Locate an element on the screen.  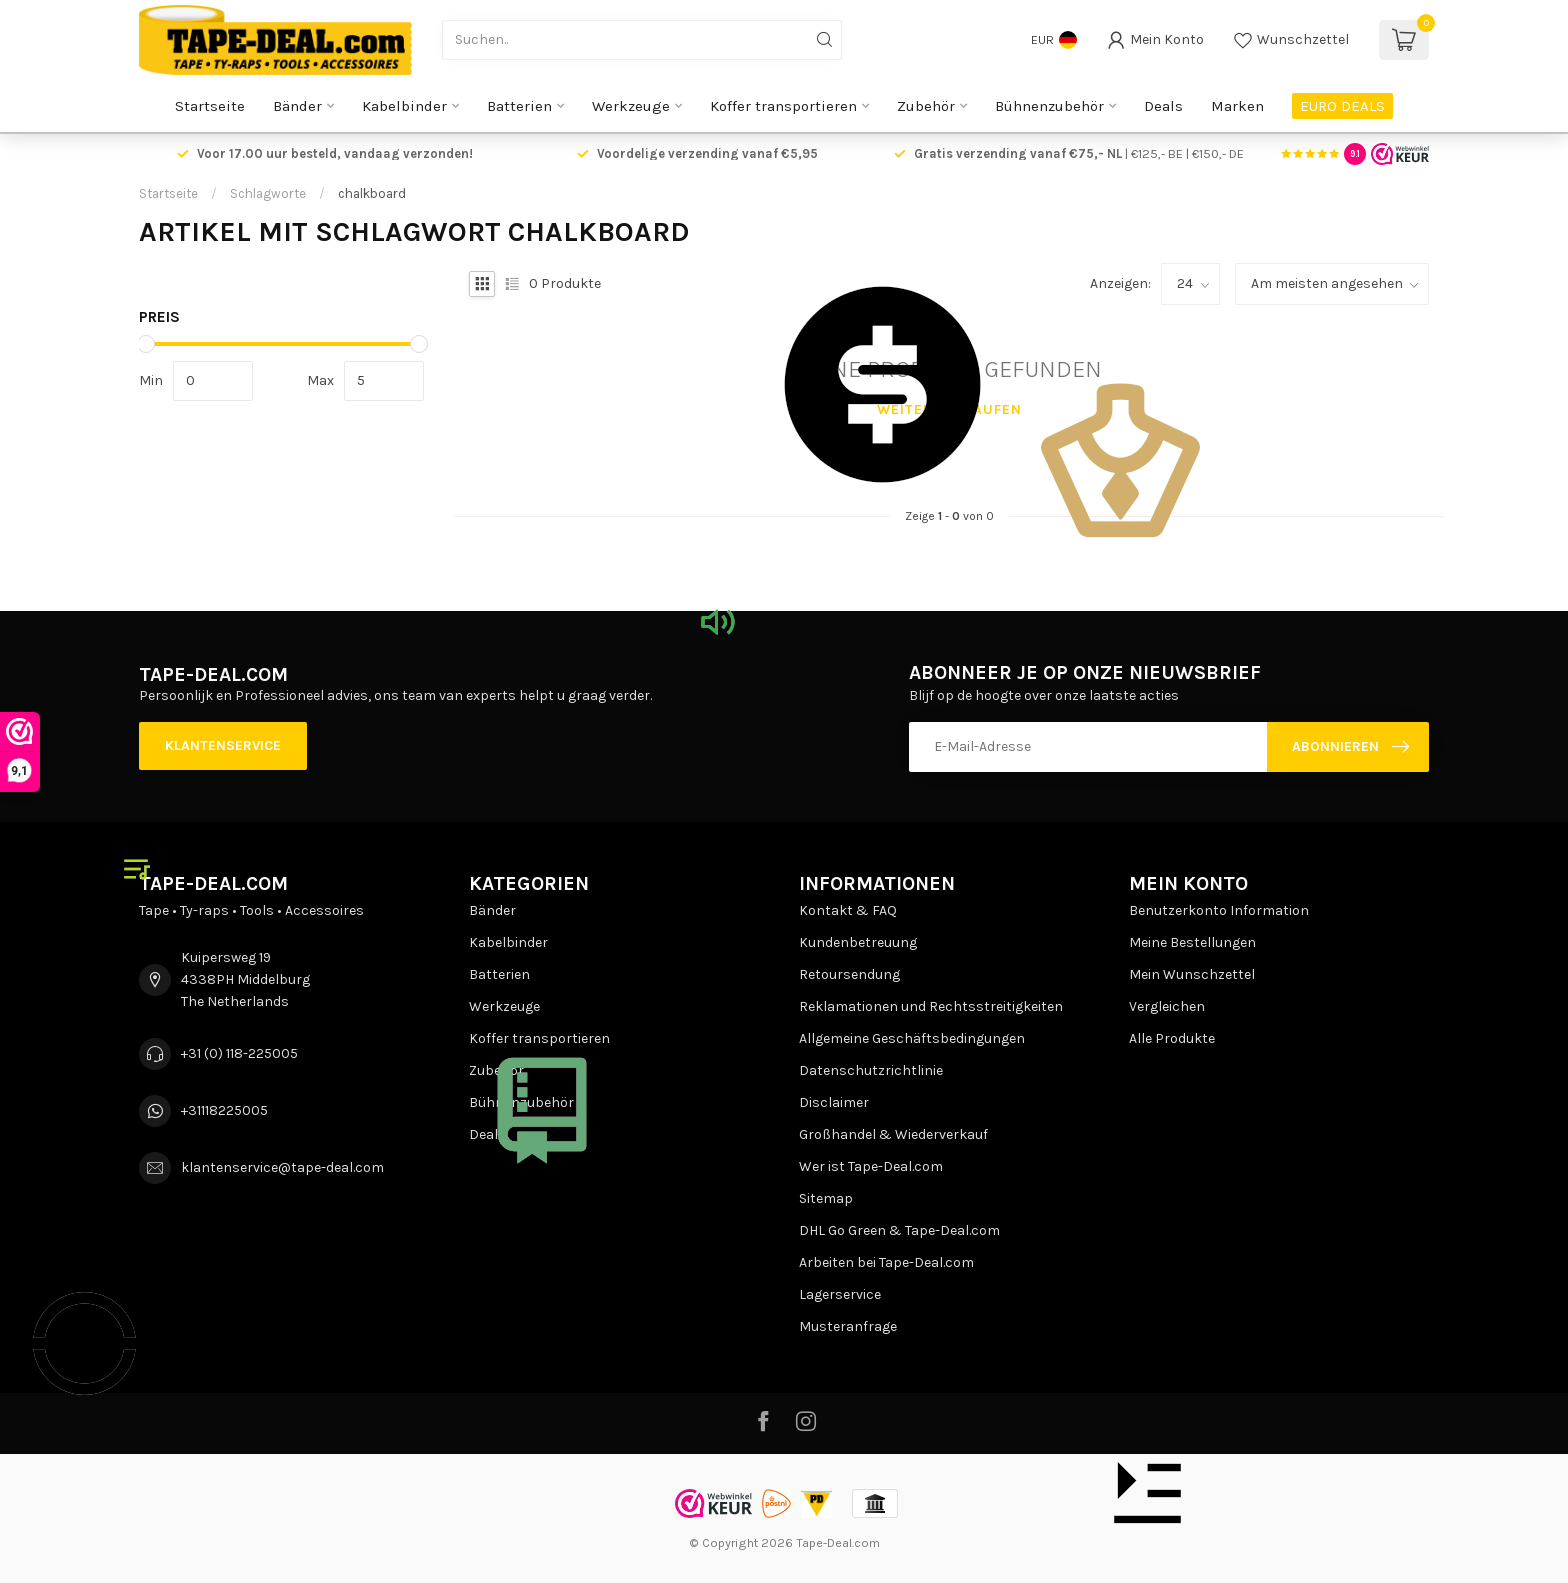
access a git repository is located at coordinates (542, 1107).